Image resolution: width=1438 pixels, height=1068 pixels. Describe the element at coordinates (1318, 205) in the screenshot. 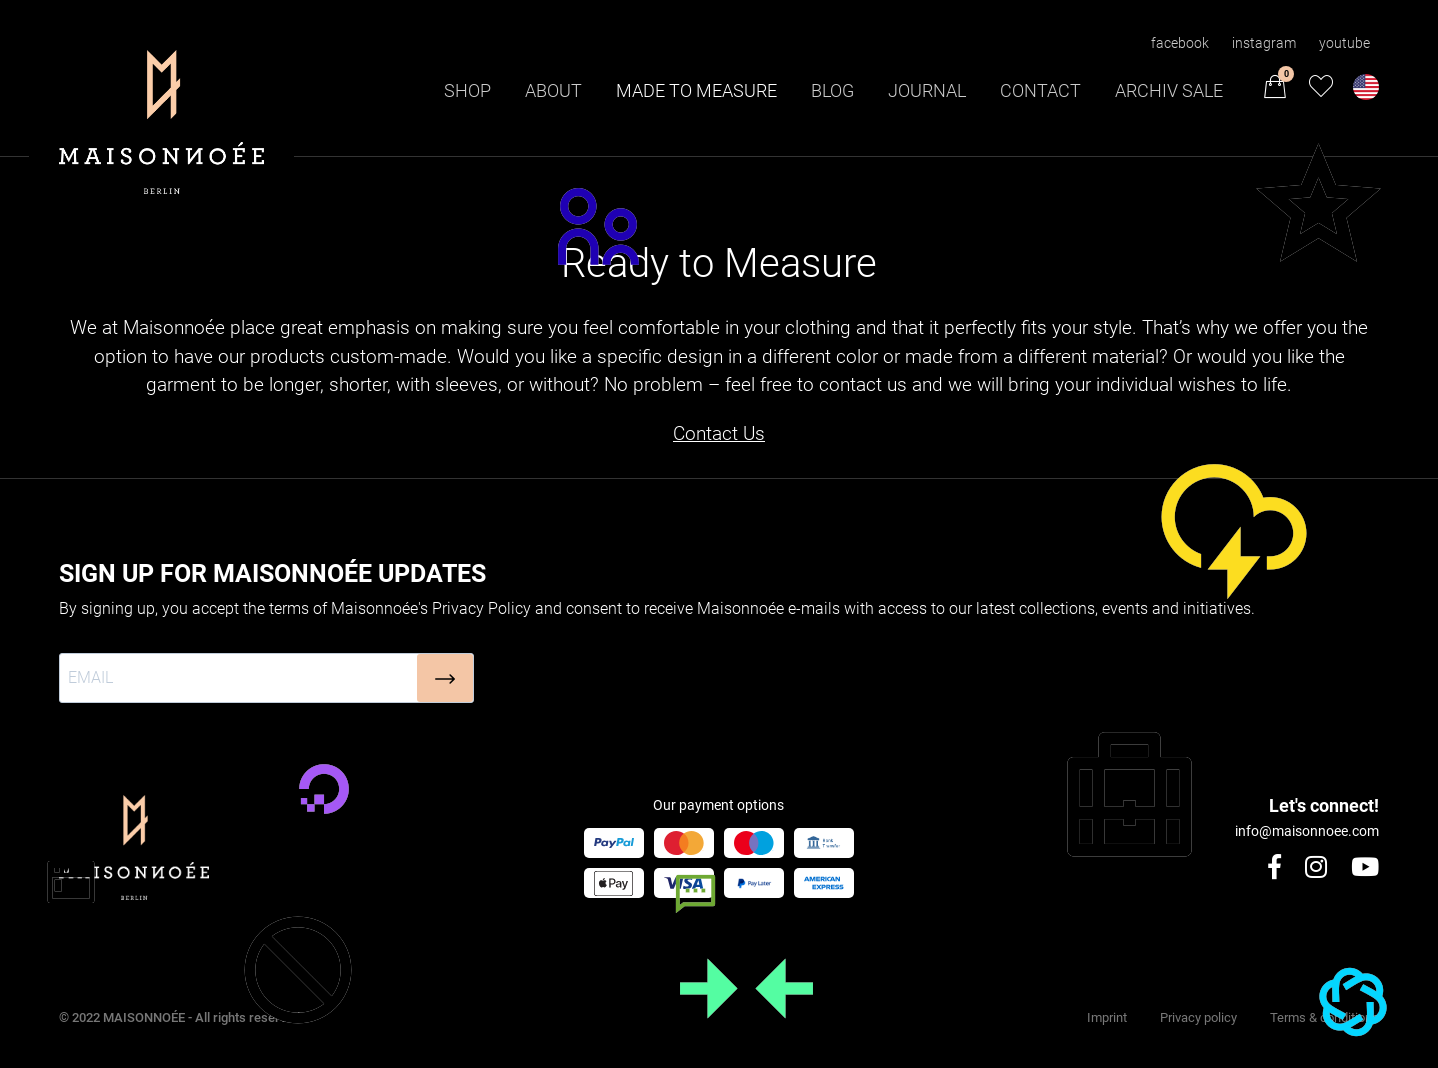

I see `add item to favorites` at that location.